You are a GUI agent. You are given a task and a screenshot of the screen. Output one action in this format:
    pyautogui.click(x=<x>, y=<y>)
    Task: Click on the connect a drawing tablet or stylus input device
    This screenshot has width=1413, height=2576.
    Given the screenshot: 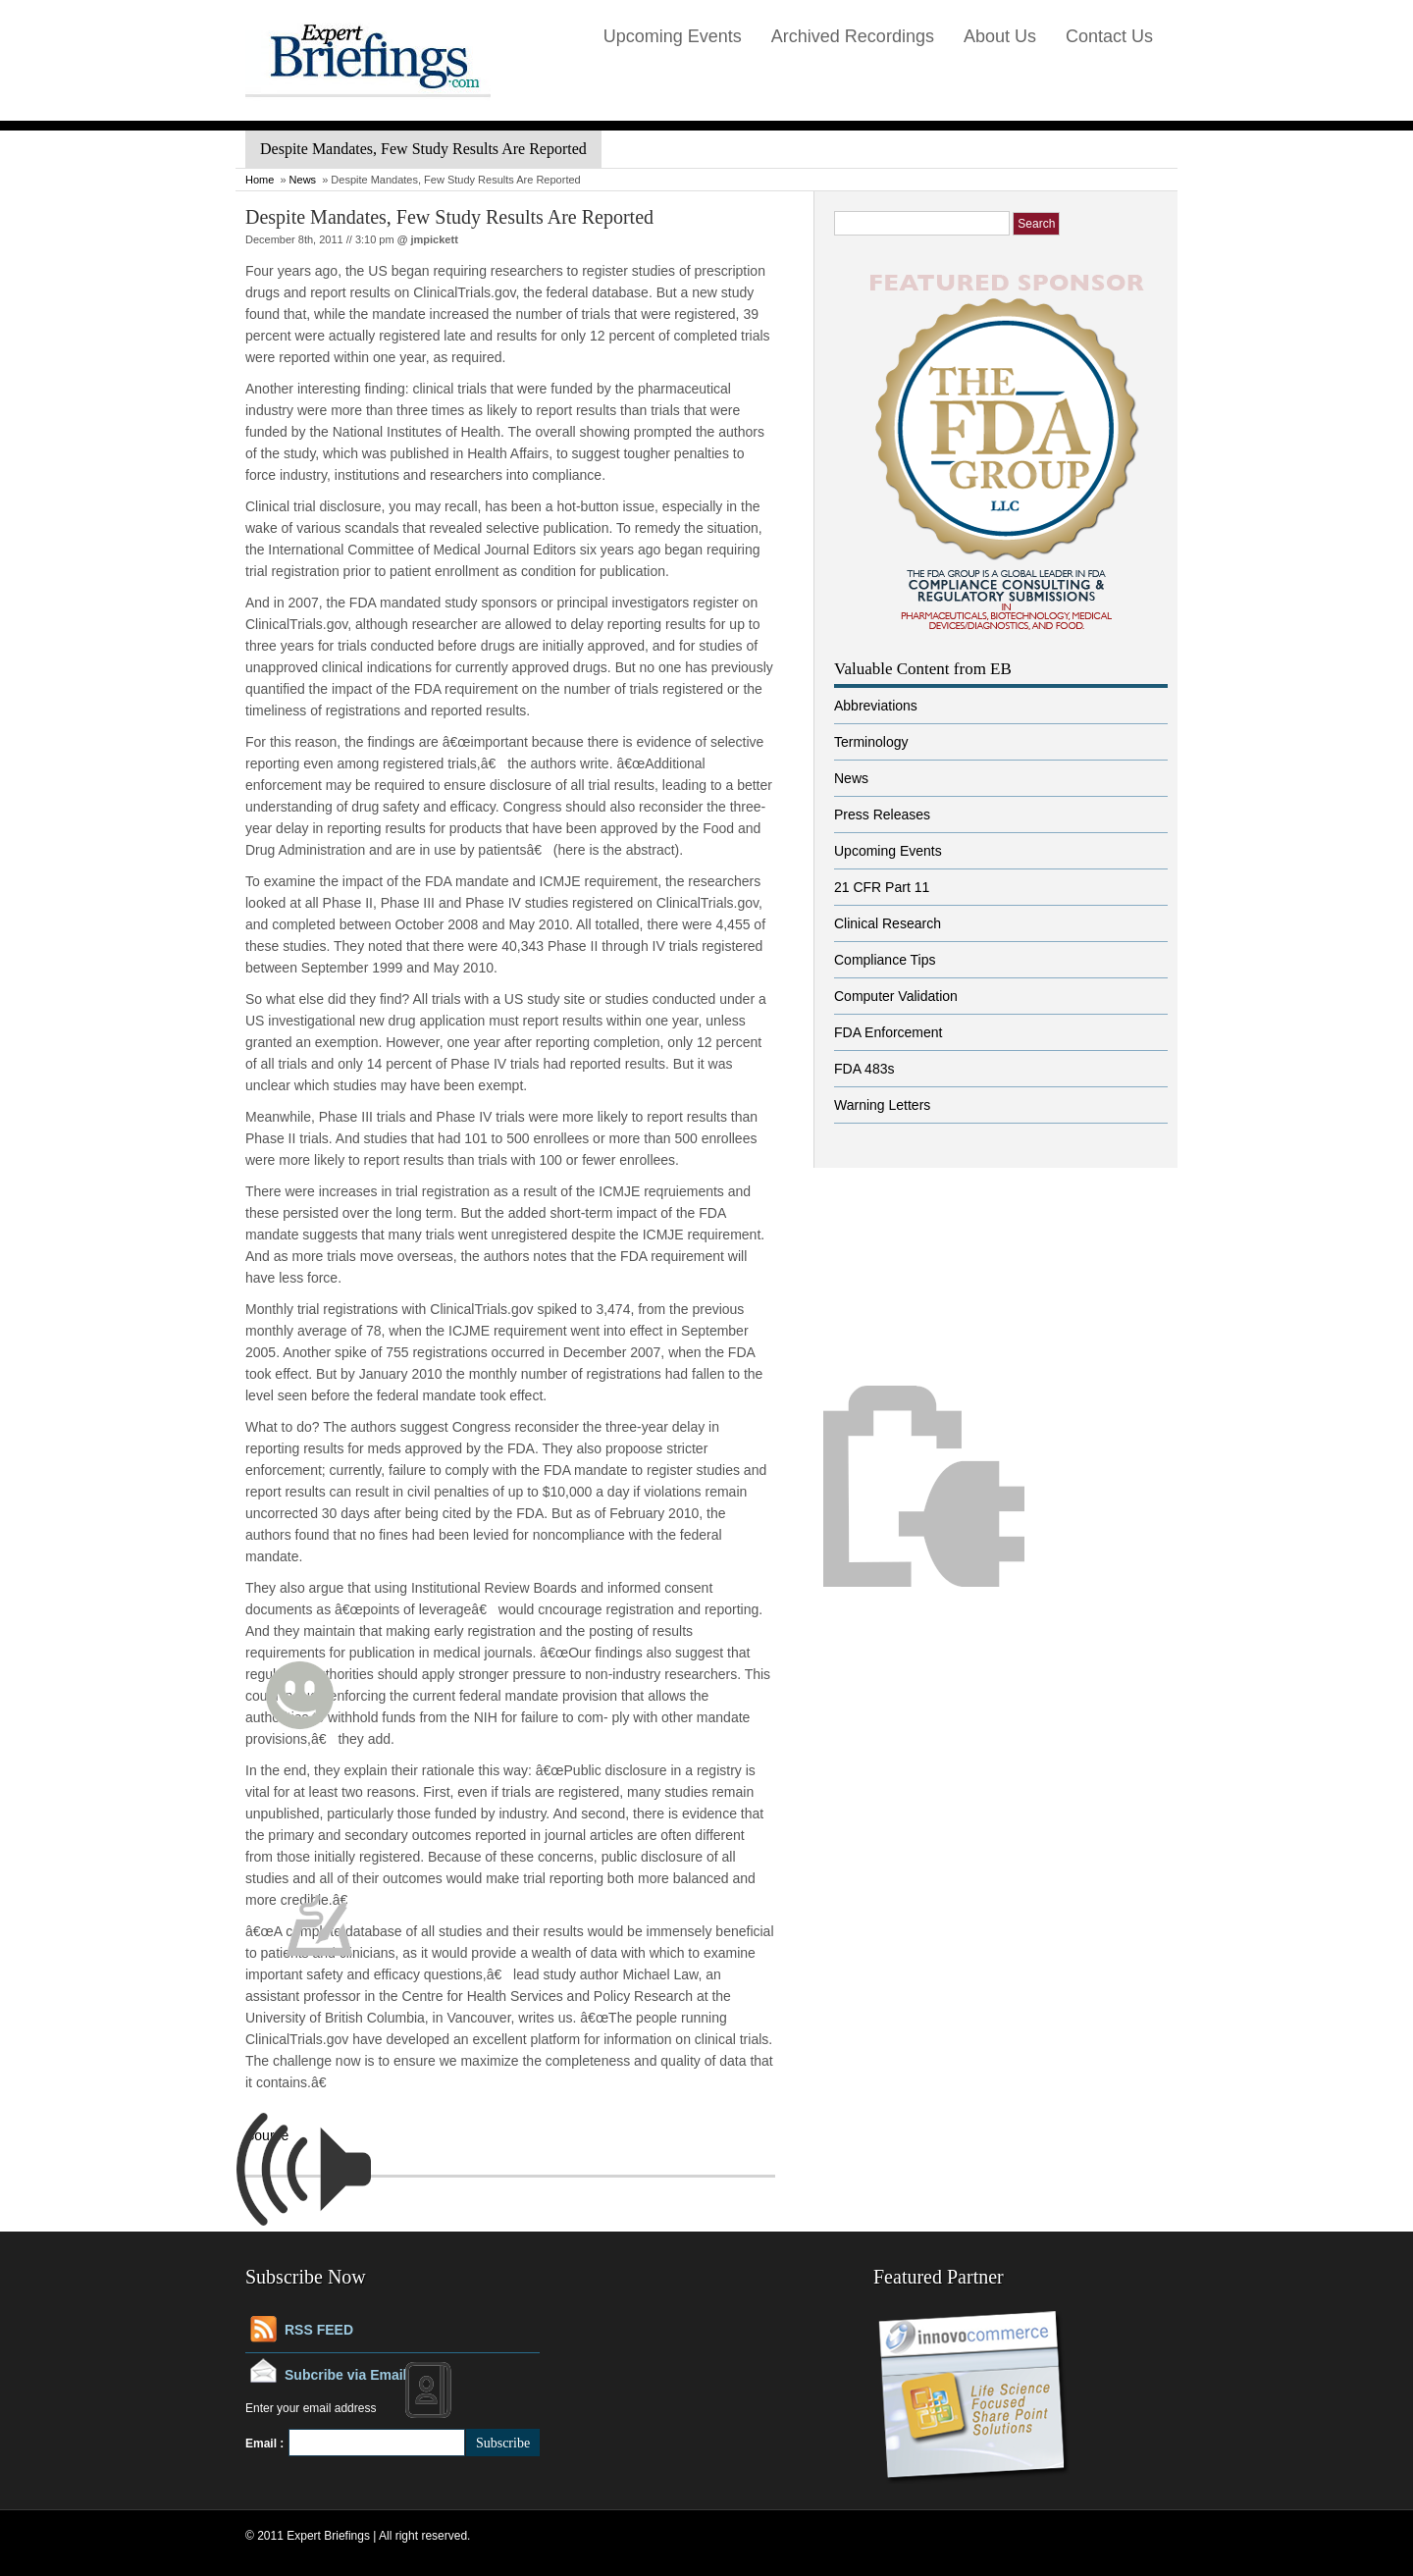 What is the action you would take?
    pyautogui.click(x=319, y=1927)
    